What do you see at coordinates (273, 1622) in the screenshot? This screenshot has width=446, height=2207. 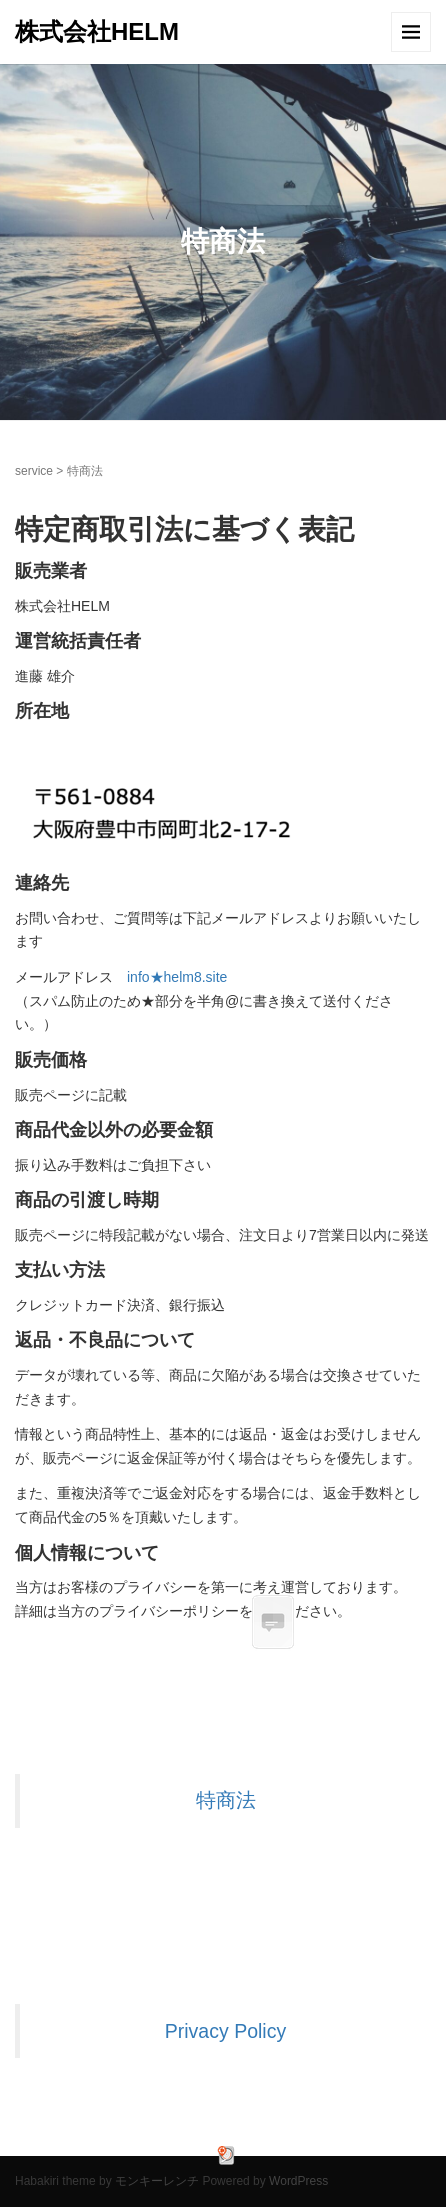 I see `a subrip subtitle file (.srt)` at bounding box center [273, 1622].